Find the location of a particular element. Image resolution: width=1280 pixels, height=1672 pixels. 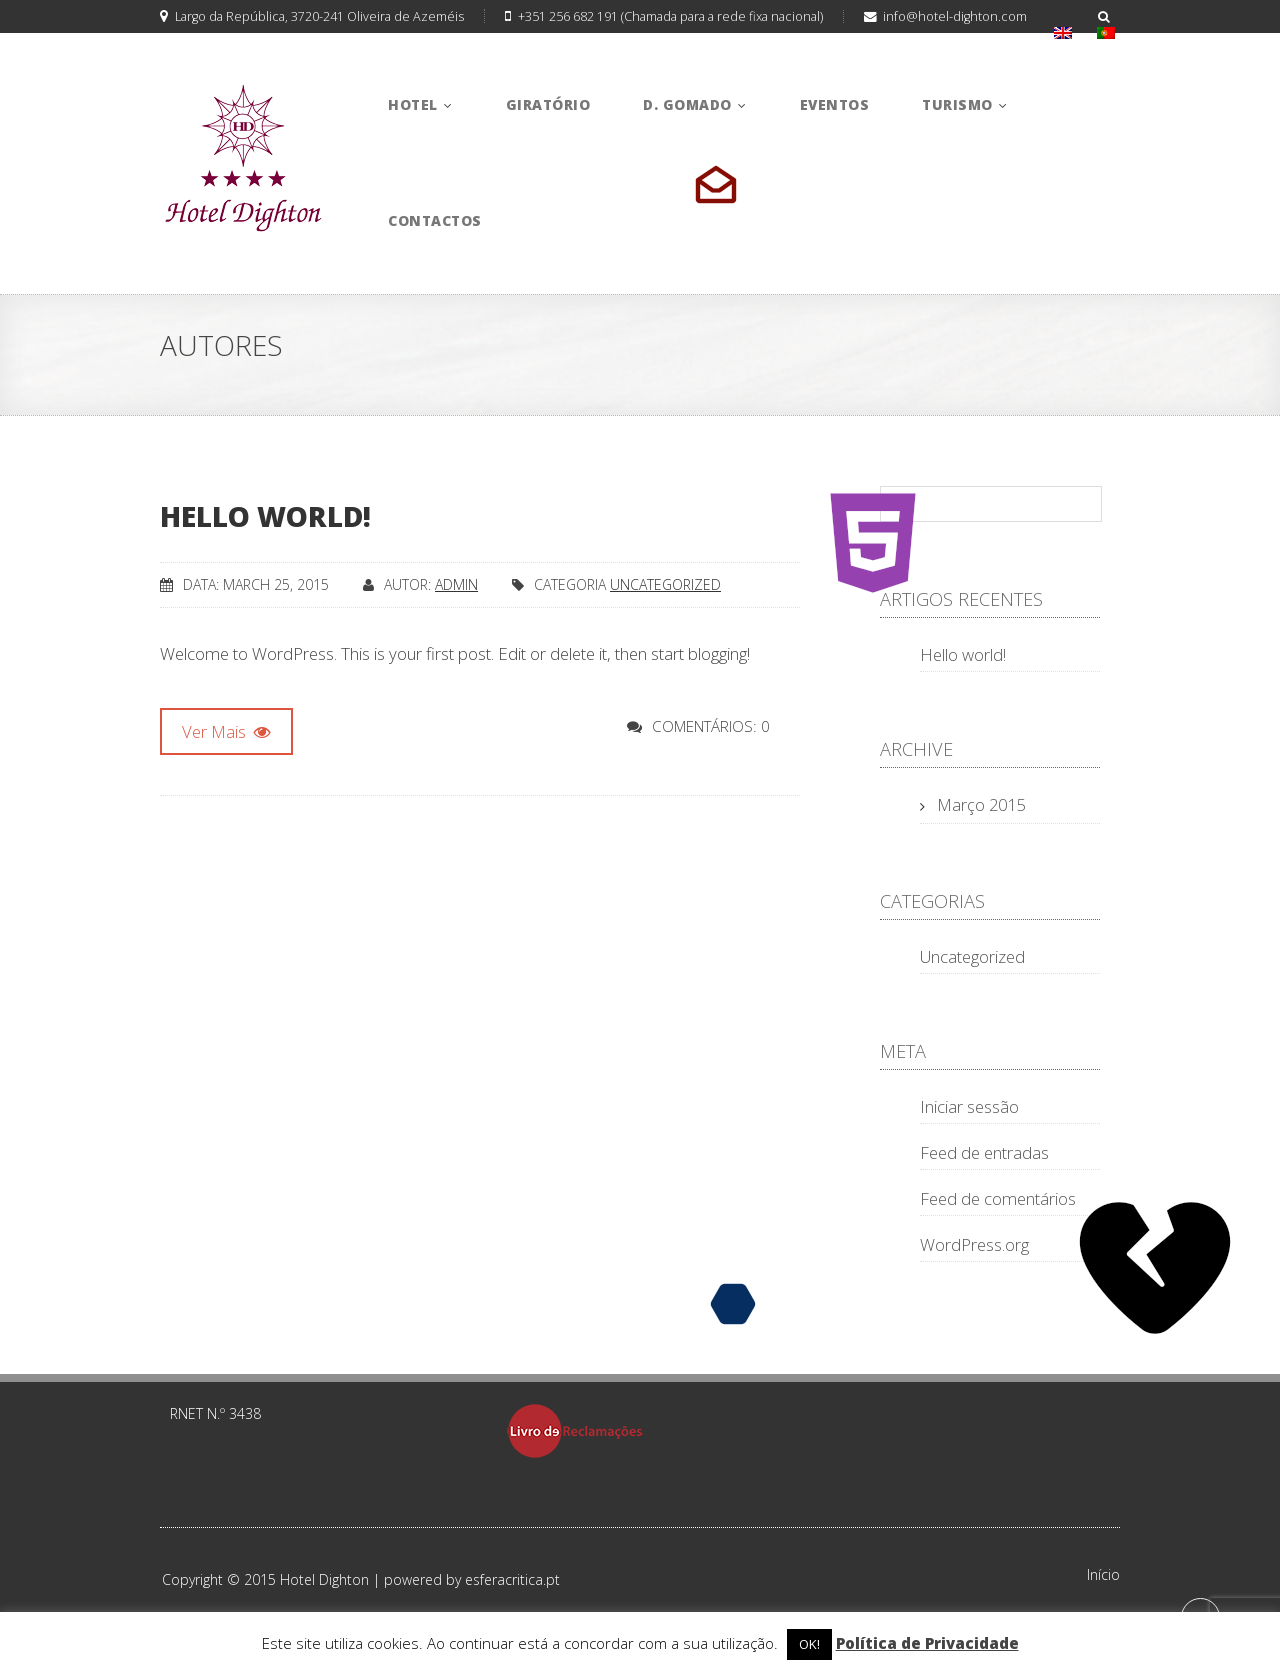

view opened mail or messages is located at coordinates (716, 186).